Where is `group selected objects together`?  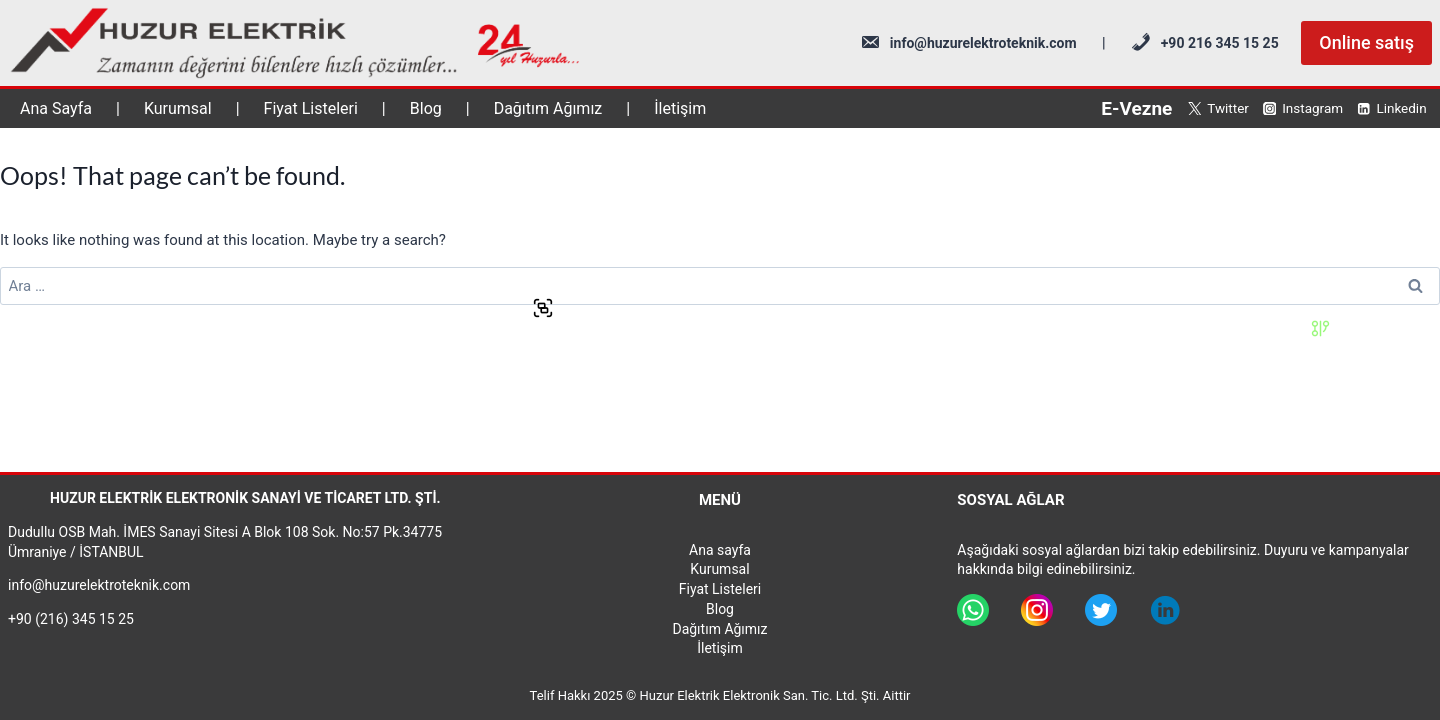 group selected objects together is located at coordinates (543, 308).